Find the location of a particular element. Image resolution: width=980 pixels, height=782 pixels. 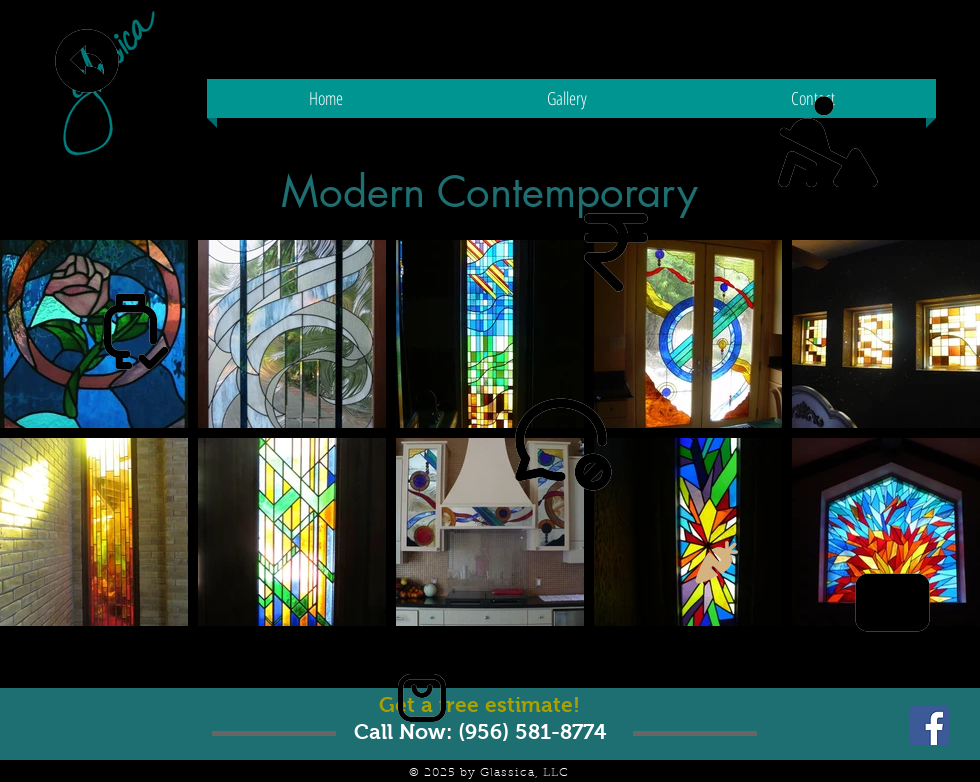

undo the last action is located at coordinates (87, 61).